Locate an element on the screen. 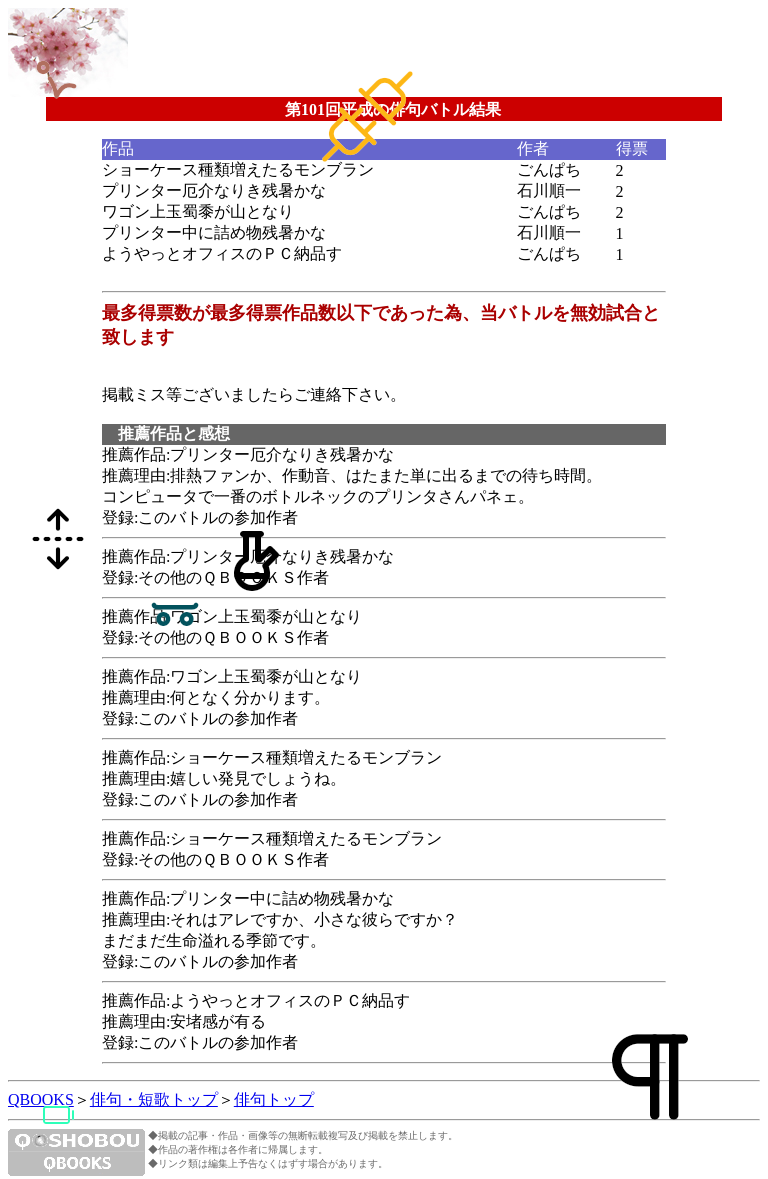  expand collapsed content is located at coordinates (58, 539).